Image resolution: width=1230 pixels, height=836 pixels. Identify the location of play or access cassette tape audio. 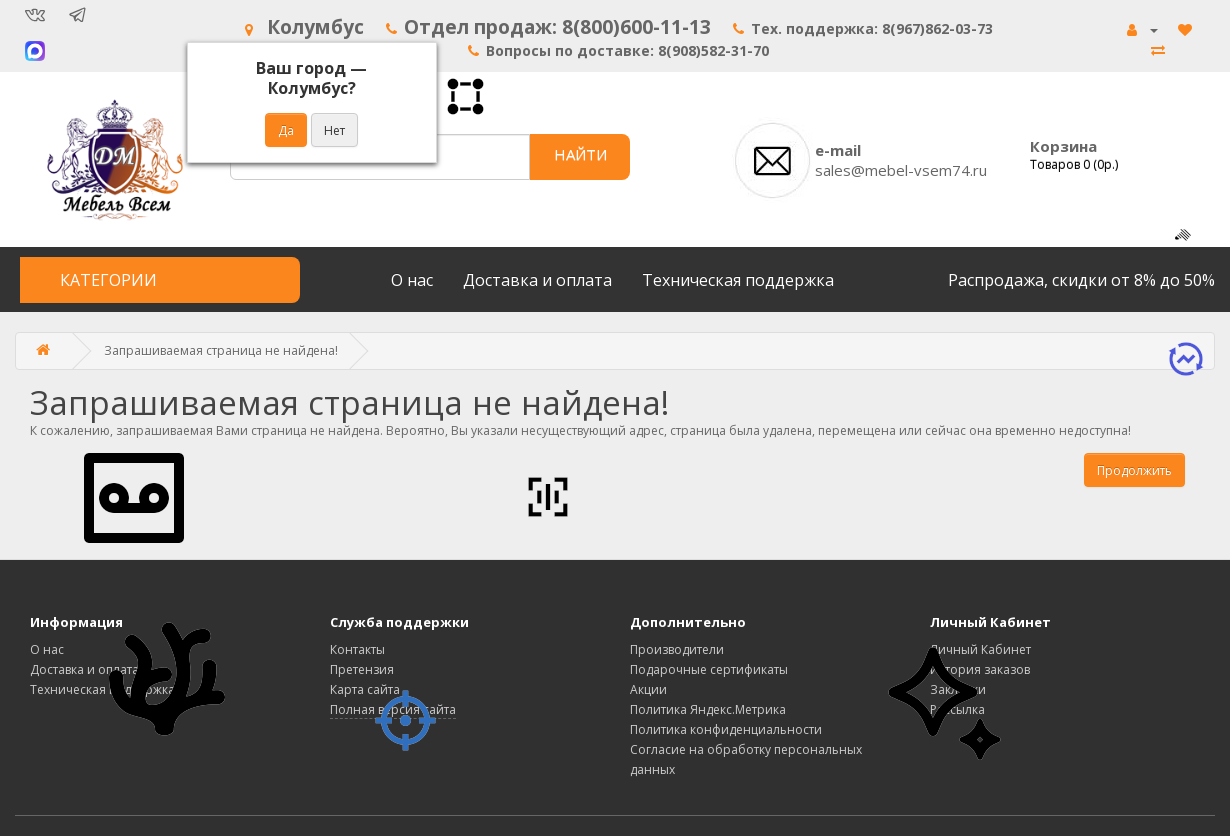
(134, 498).